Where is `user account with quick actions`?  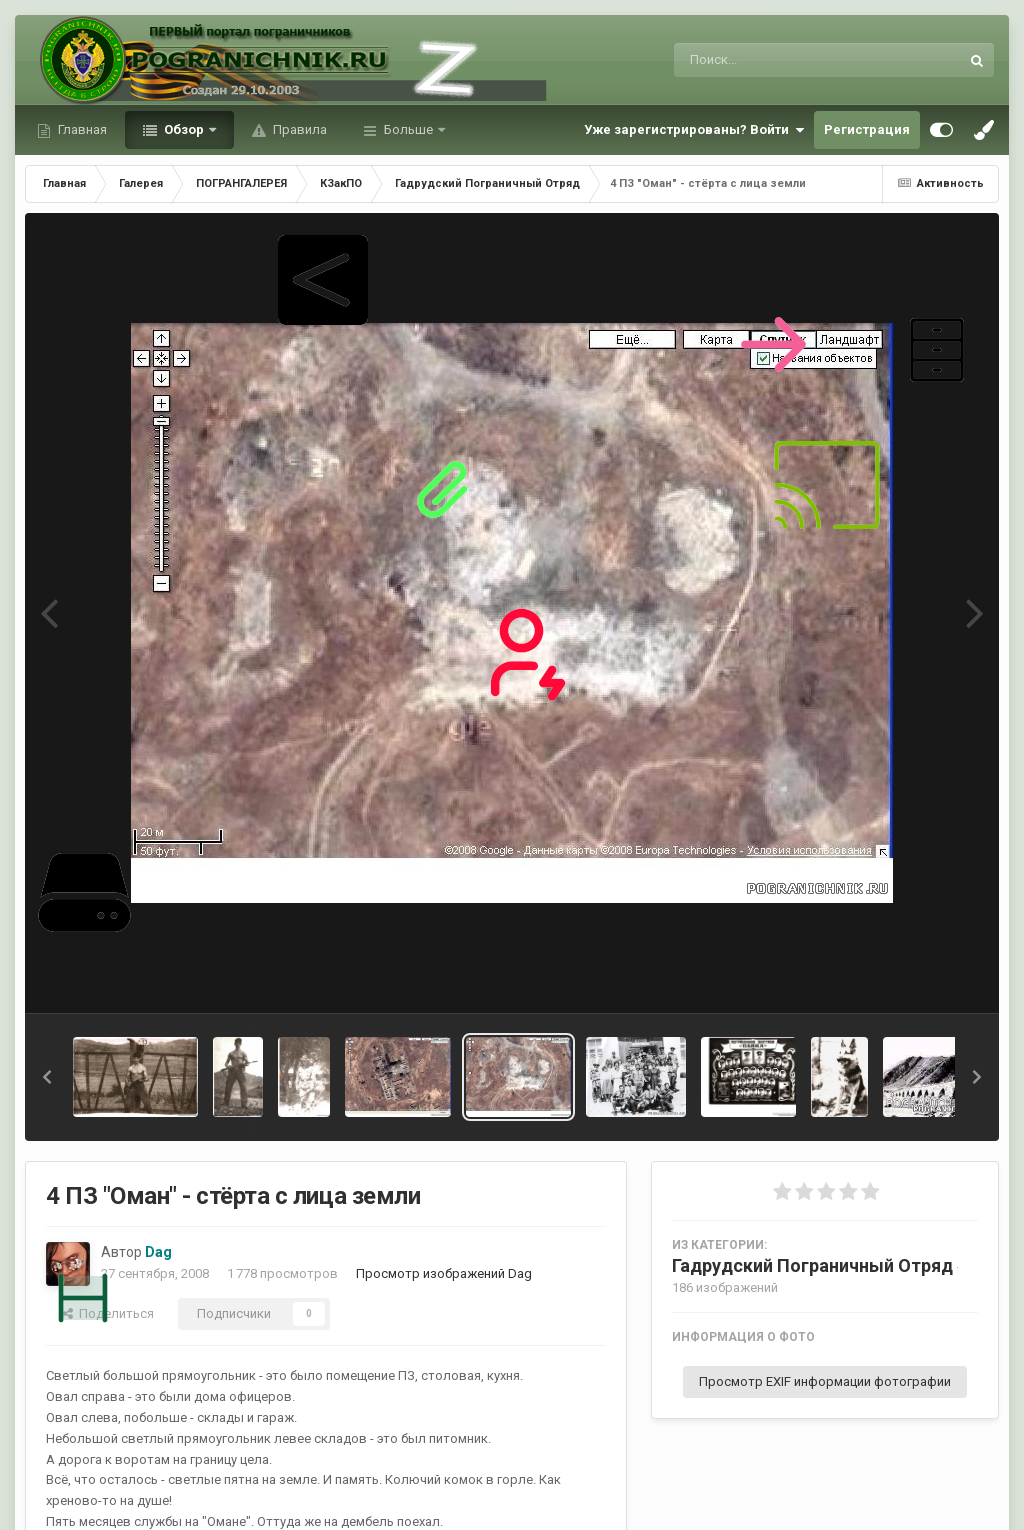
user account with quick actions is located at coordinates (521, 652).